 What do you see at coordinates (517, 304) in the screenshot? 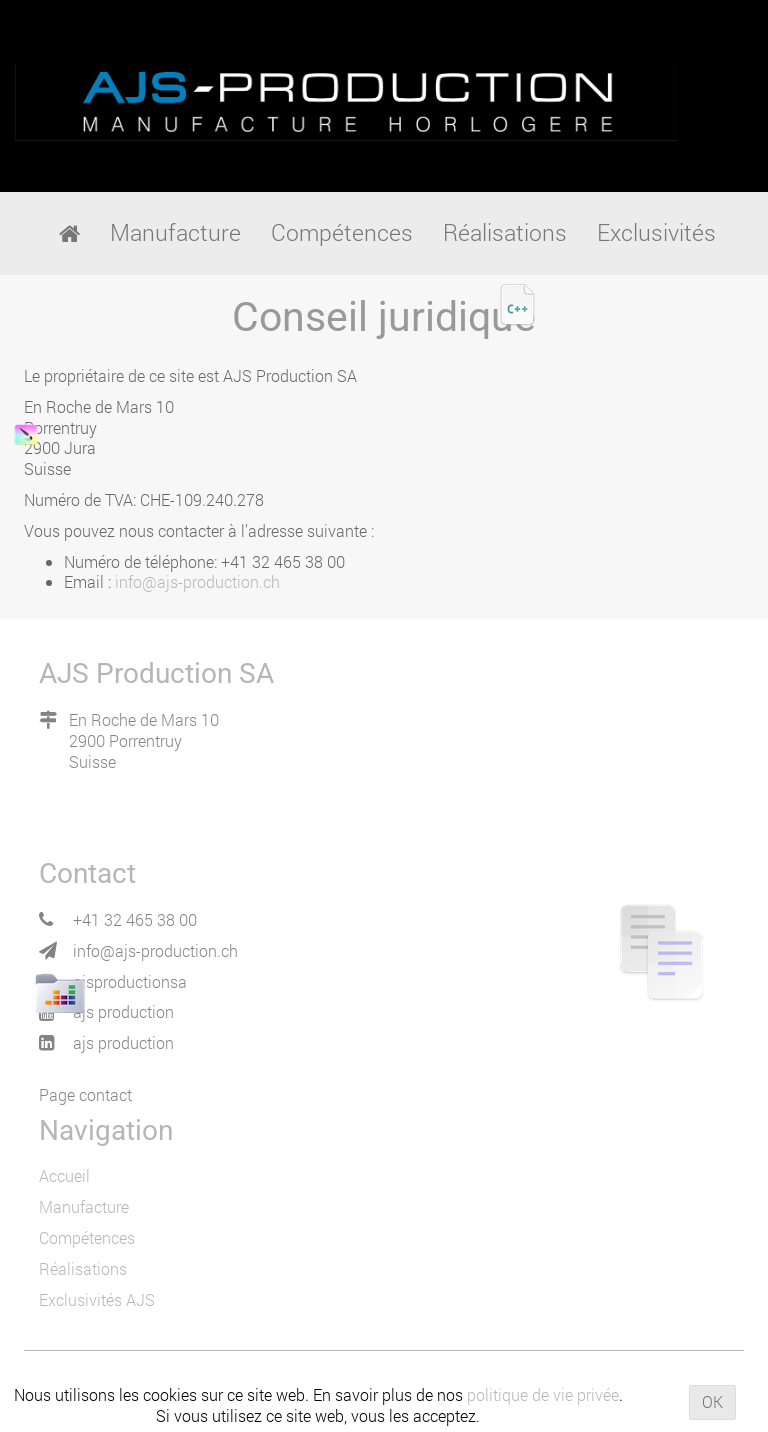
I see `a C++ source code file` at bounding box center [517, 304].